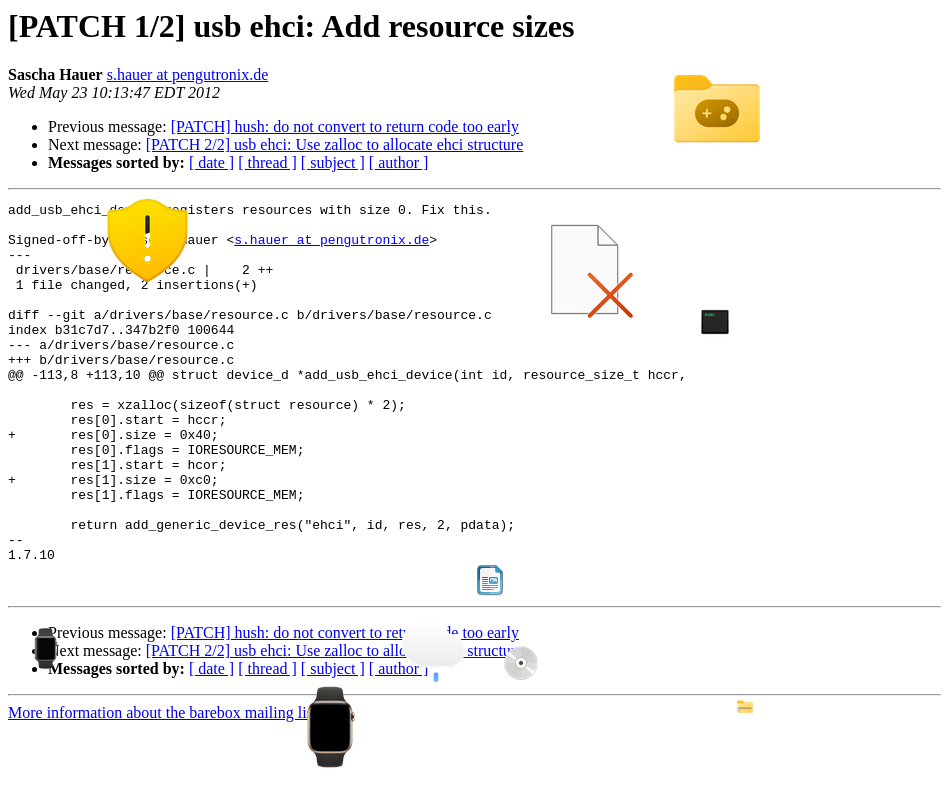 The width and height of the screenshot is (949, 808). What do you see at coordinates (521, 663) in the screenshot?
I see `access DVD-R disc drive` at bounding box center [521, 663].